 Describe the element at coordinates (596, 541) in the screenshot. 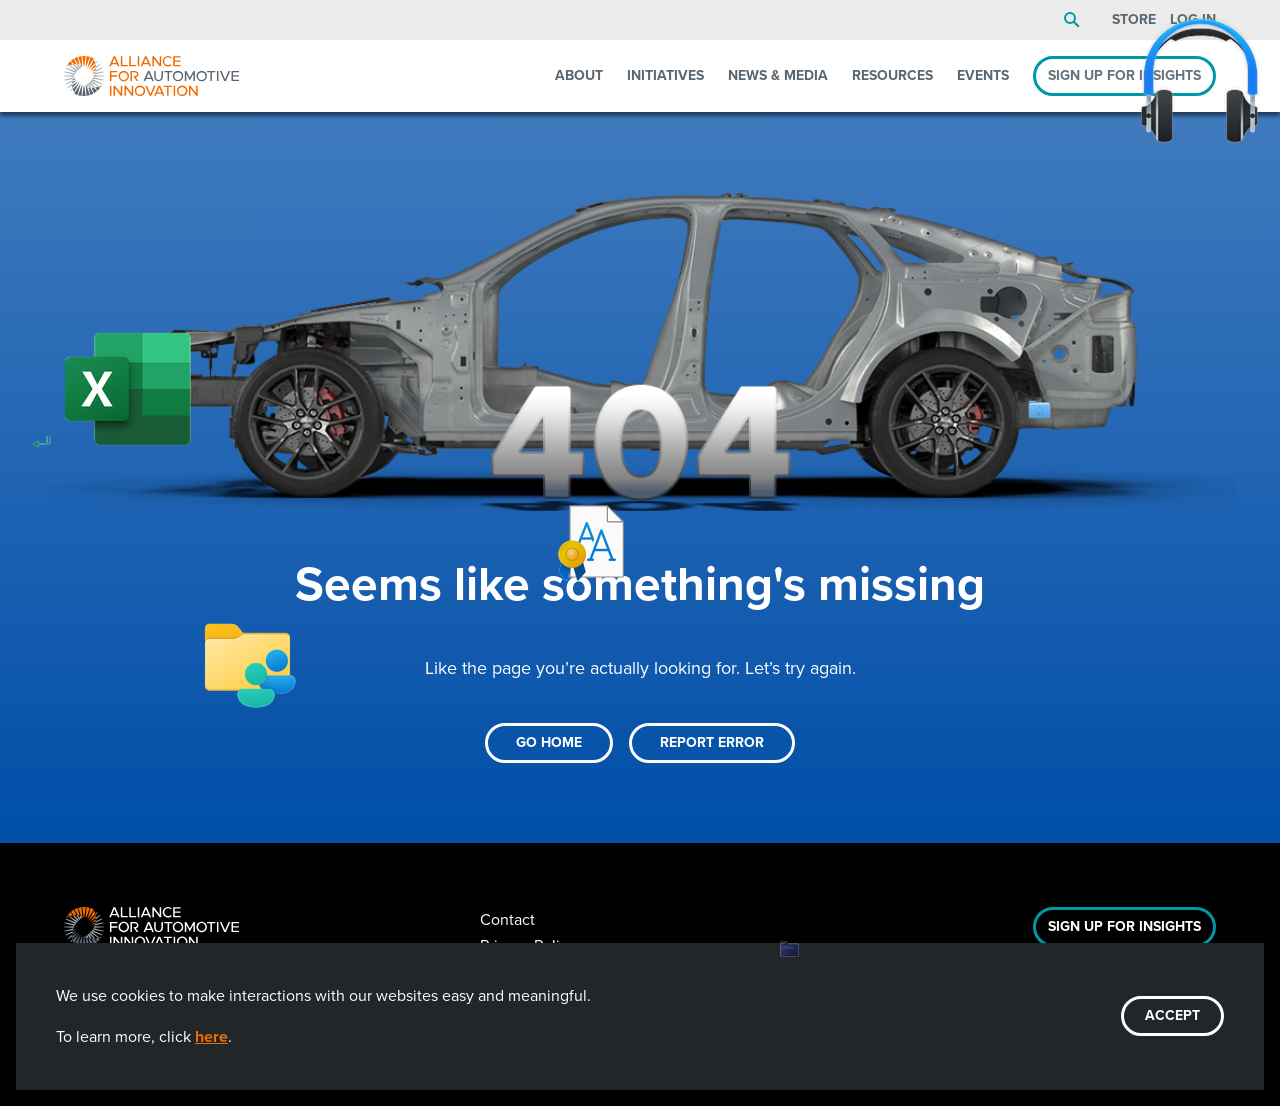

I see `a certified or premium font file` at that location.